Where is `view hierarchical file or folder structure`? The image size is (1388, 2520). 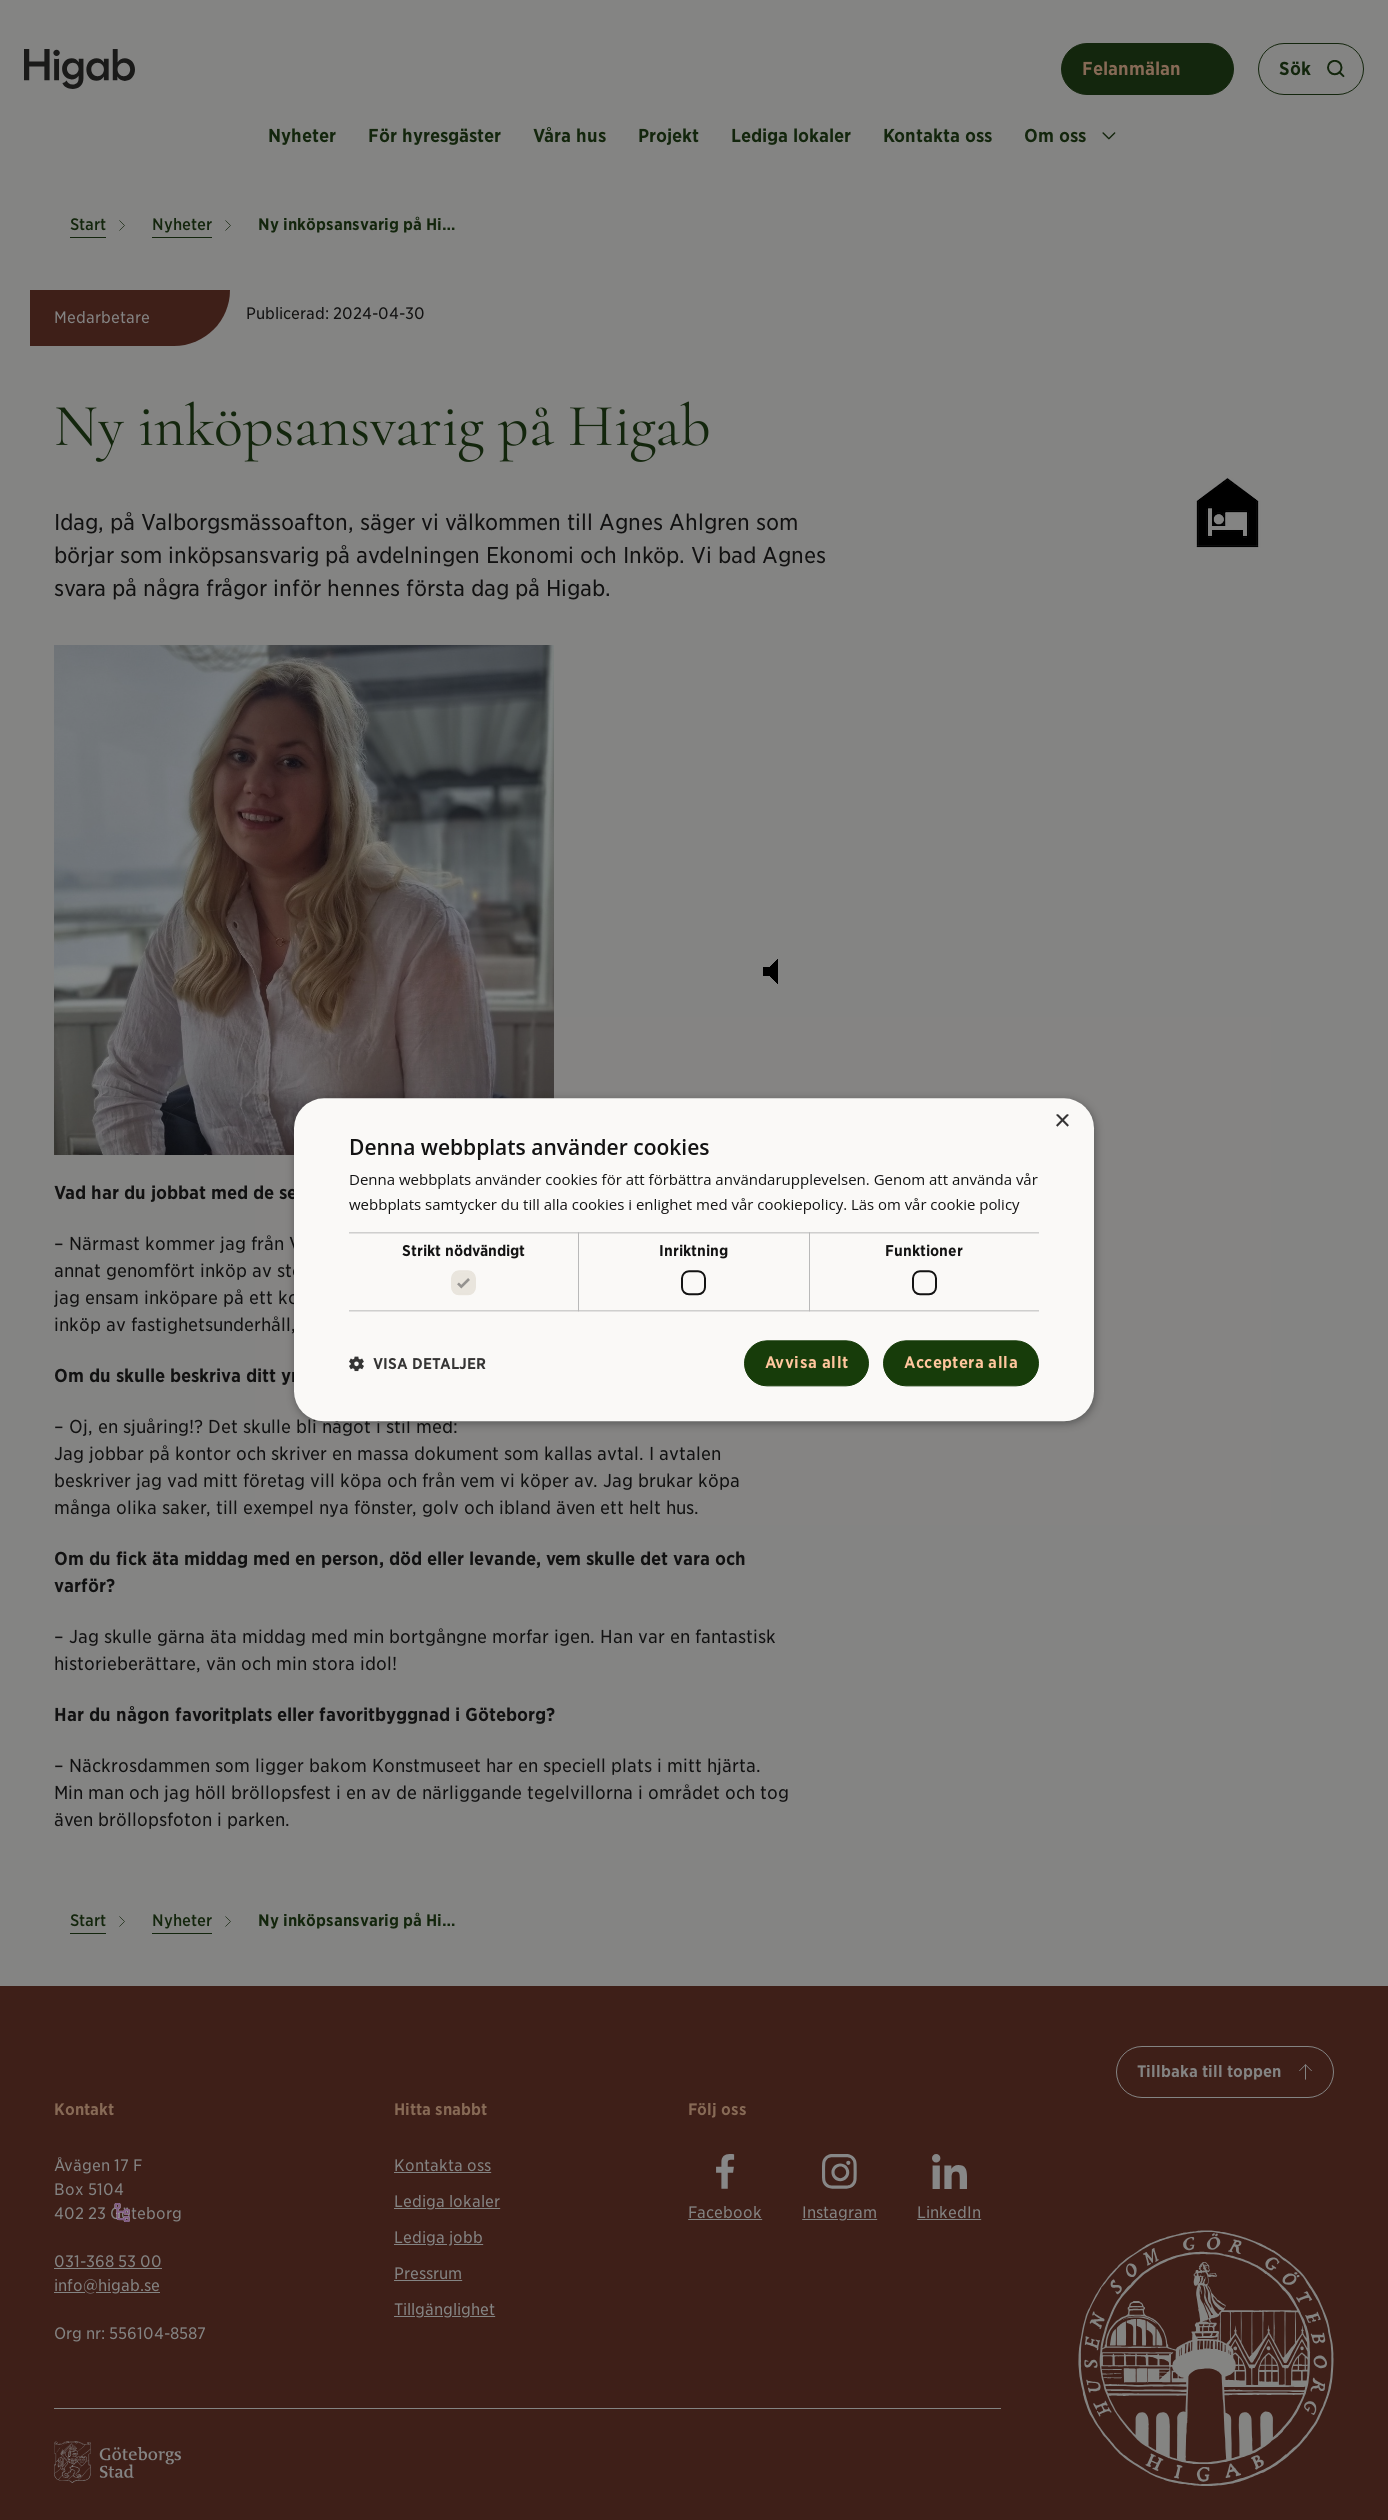
view hierarchical file or folder structure is located at coordinates (121, 2212).